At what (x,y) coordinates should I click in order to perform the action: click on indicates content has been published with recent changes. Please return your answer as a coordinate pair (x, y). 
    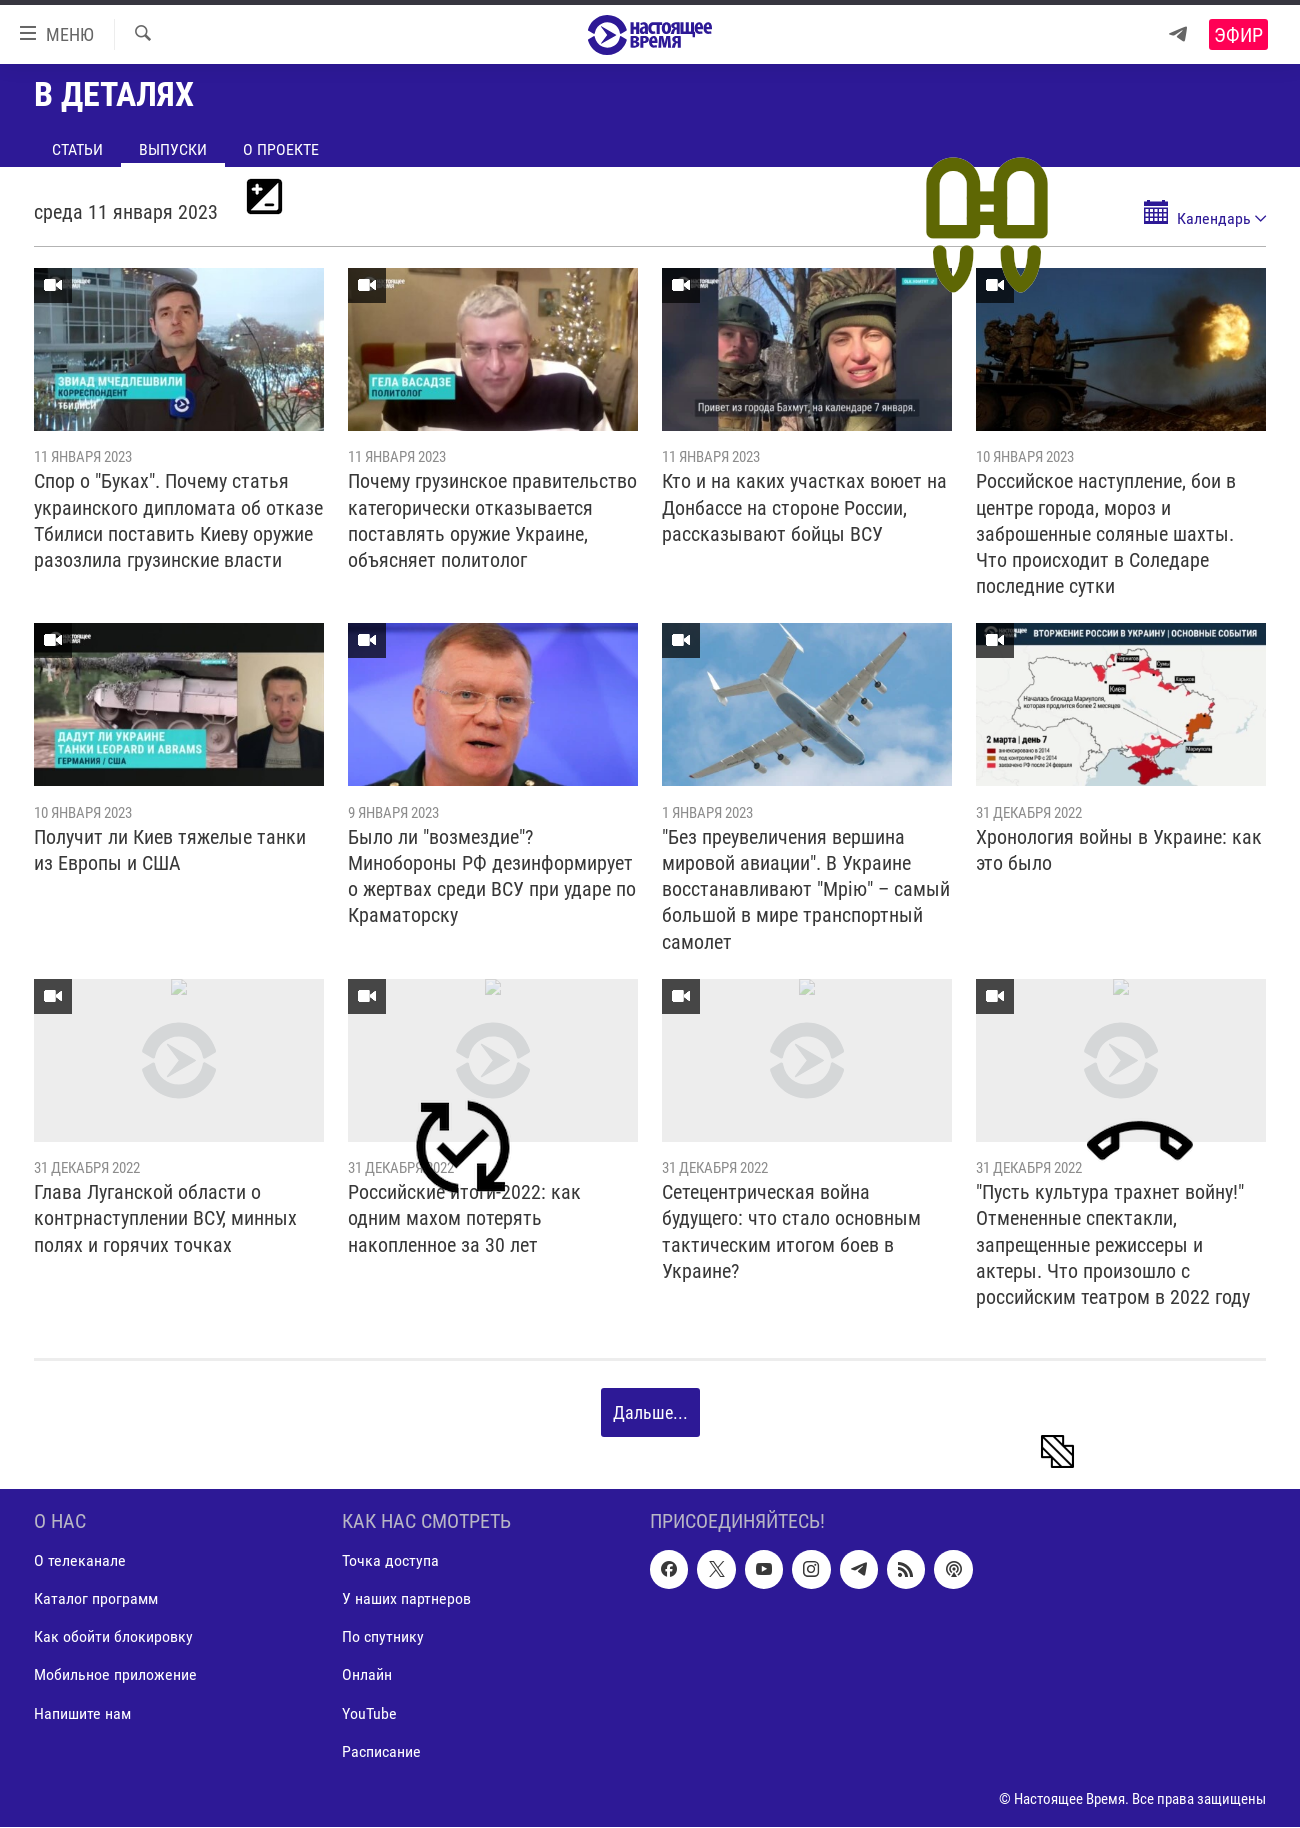
    Looking at the image, I should click on (463, 1147).